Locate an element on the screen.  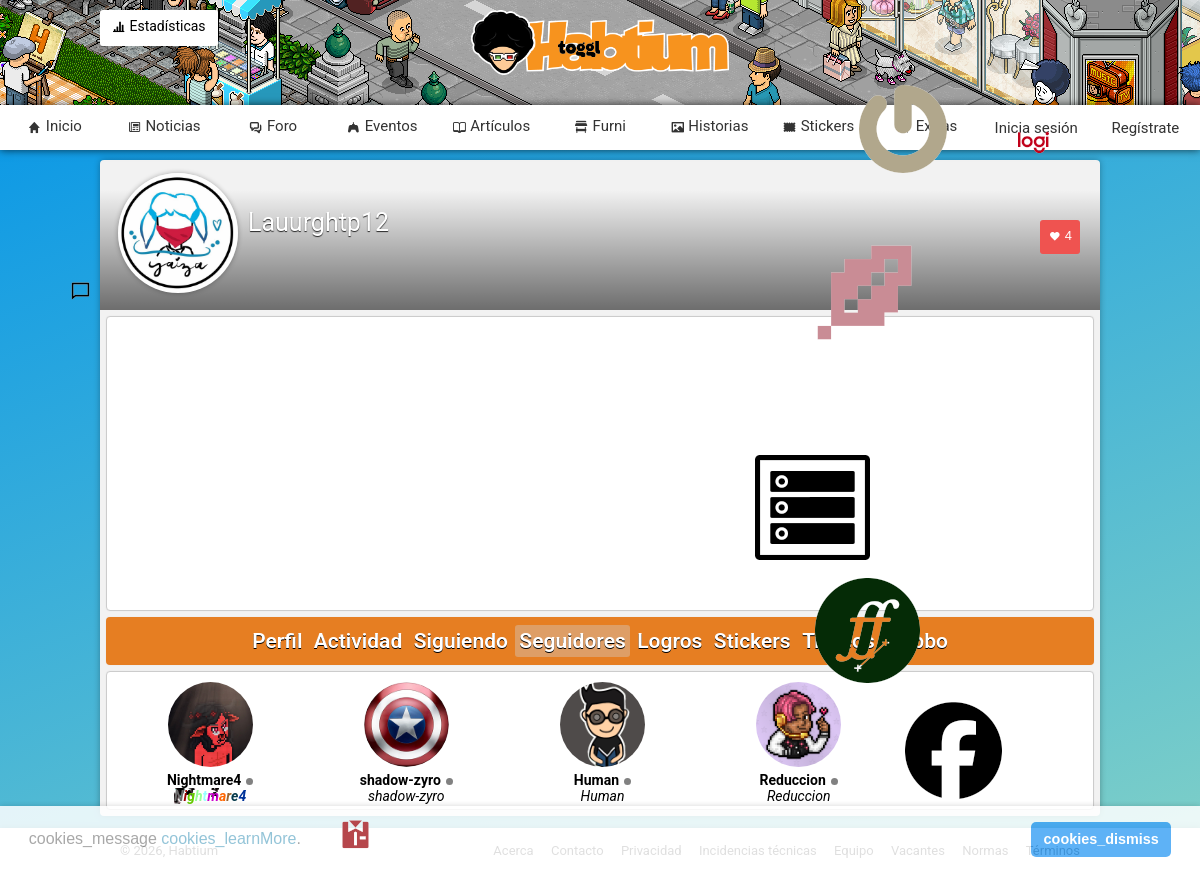
open chat or messaging is located at coordinates (80, 290).